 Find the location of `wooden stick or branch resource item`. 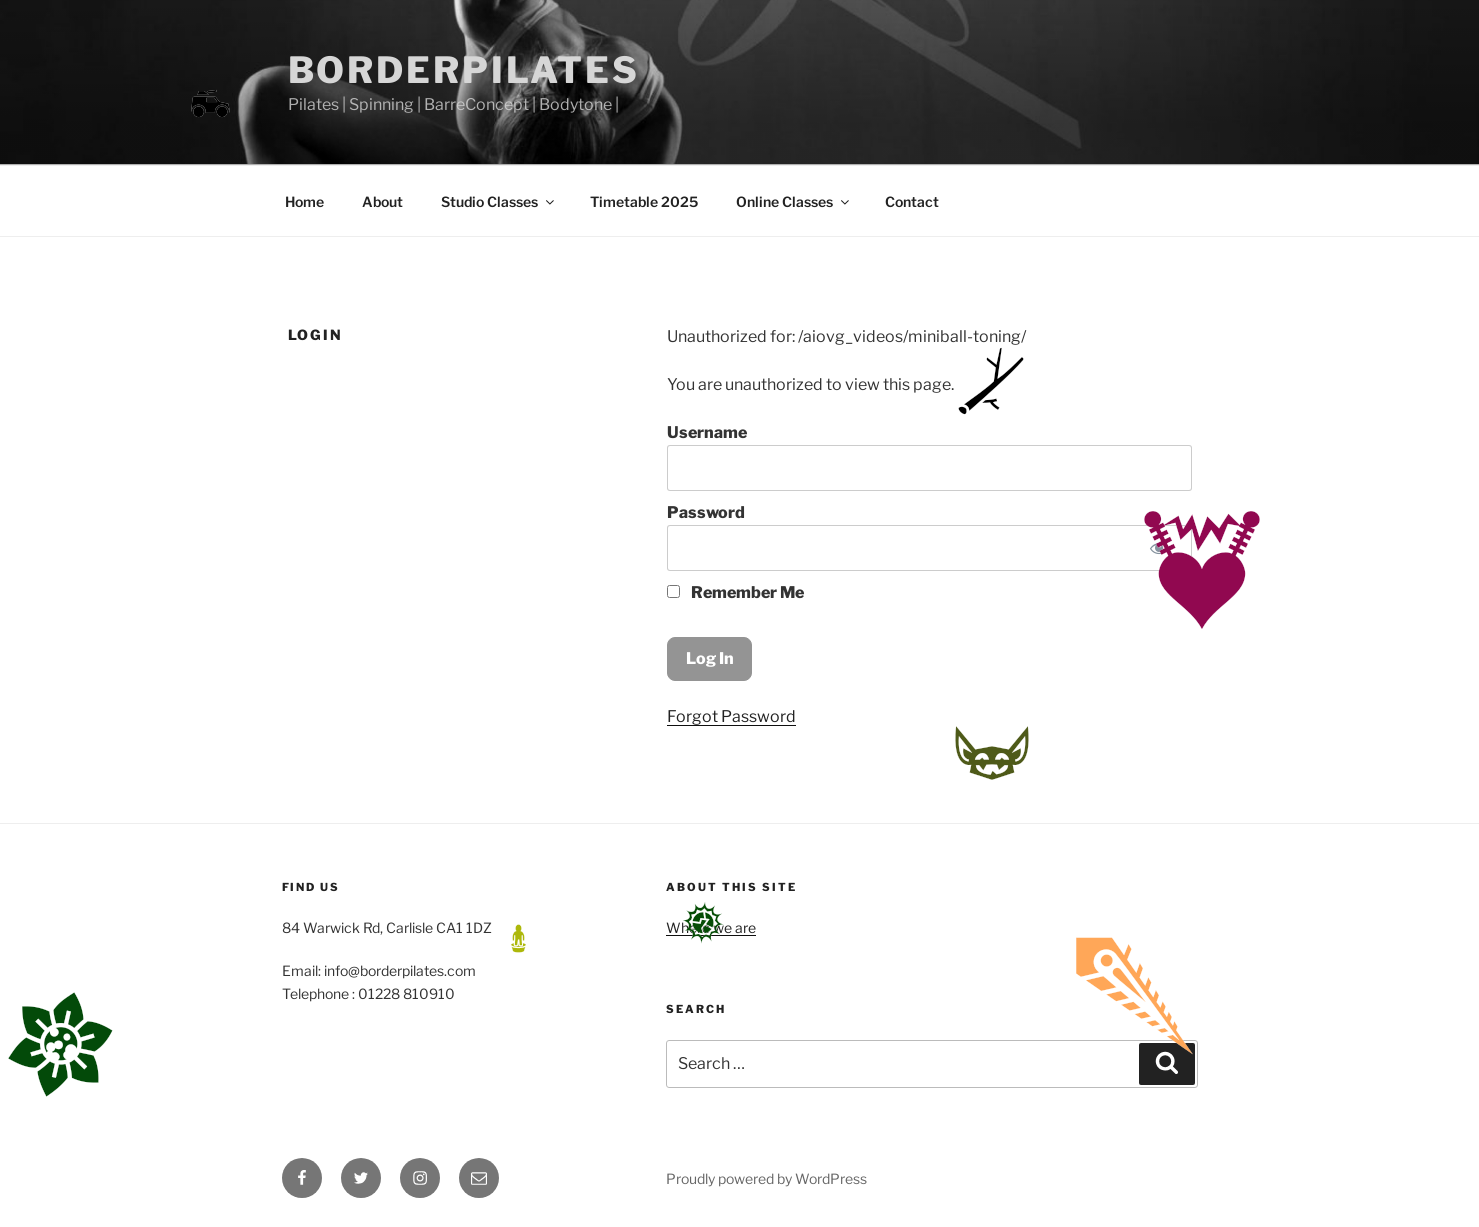

wooden stick or branch resource item is located at coordinates (991, 381).